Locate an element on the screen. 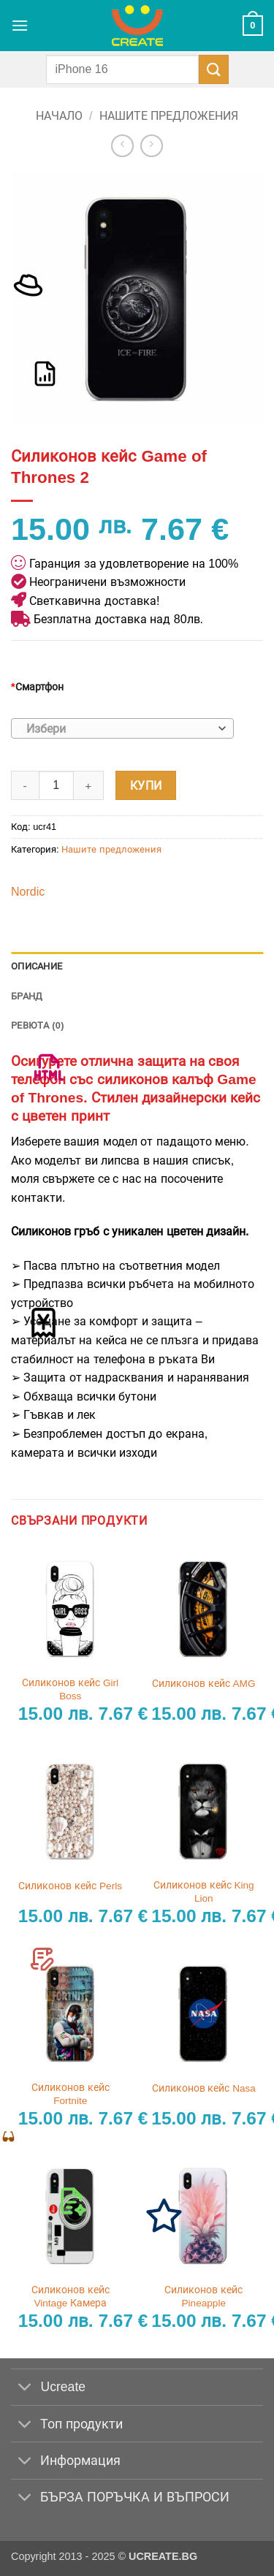  view file with growth analytics is located at coordinates (45, 373).